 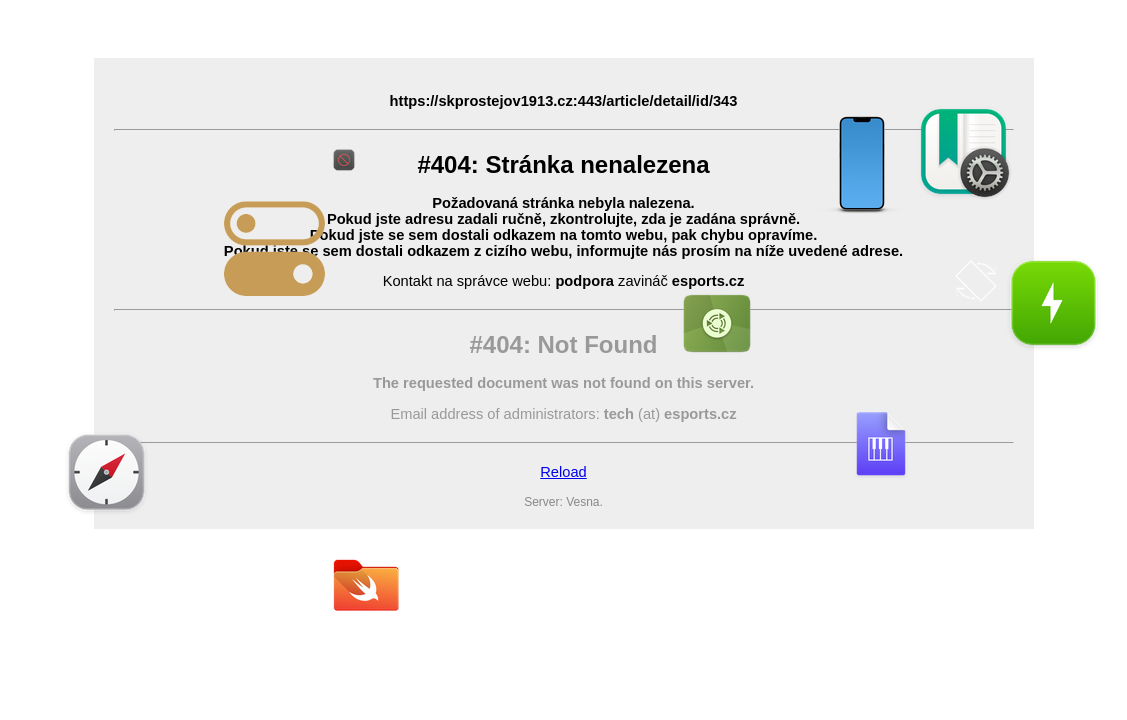 What do you see at coordinates (274, 245) in the screenshot?
I see `access system tweaks and customization settings` at bounding box center [274, 245].